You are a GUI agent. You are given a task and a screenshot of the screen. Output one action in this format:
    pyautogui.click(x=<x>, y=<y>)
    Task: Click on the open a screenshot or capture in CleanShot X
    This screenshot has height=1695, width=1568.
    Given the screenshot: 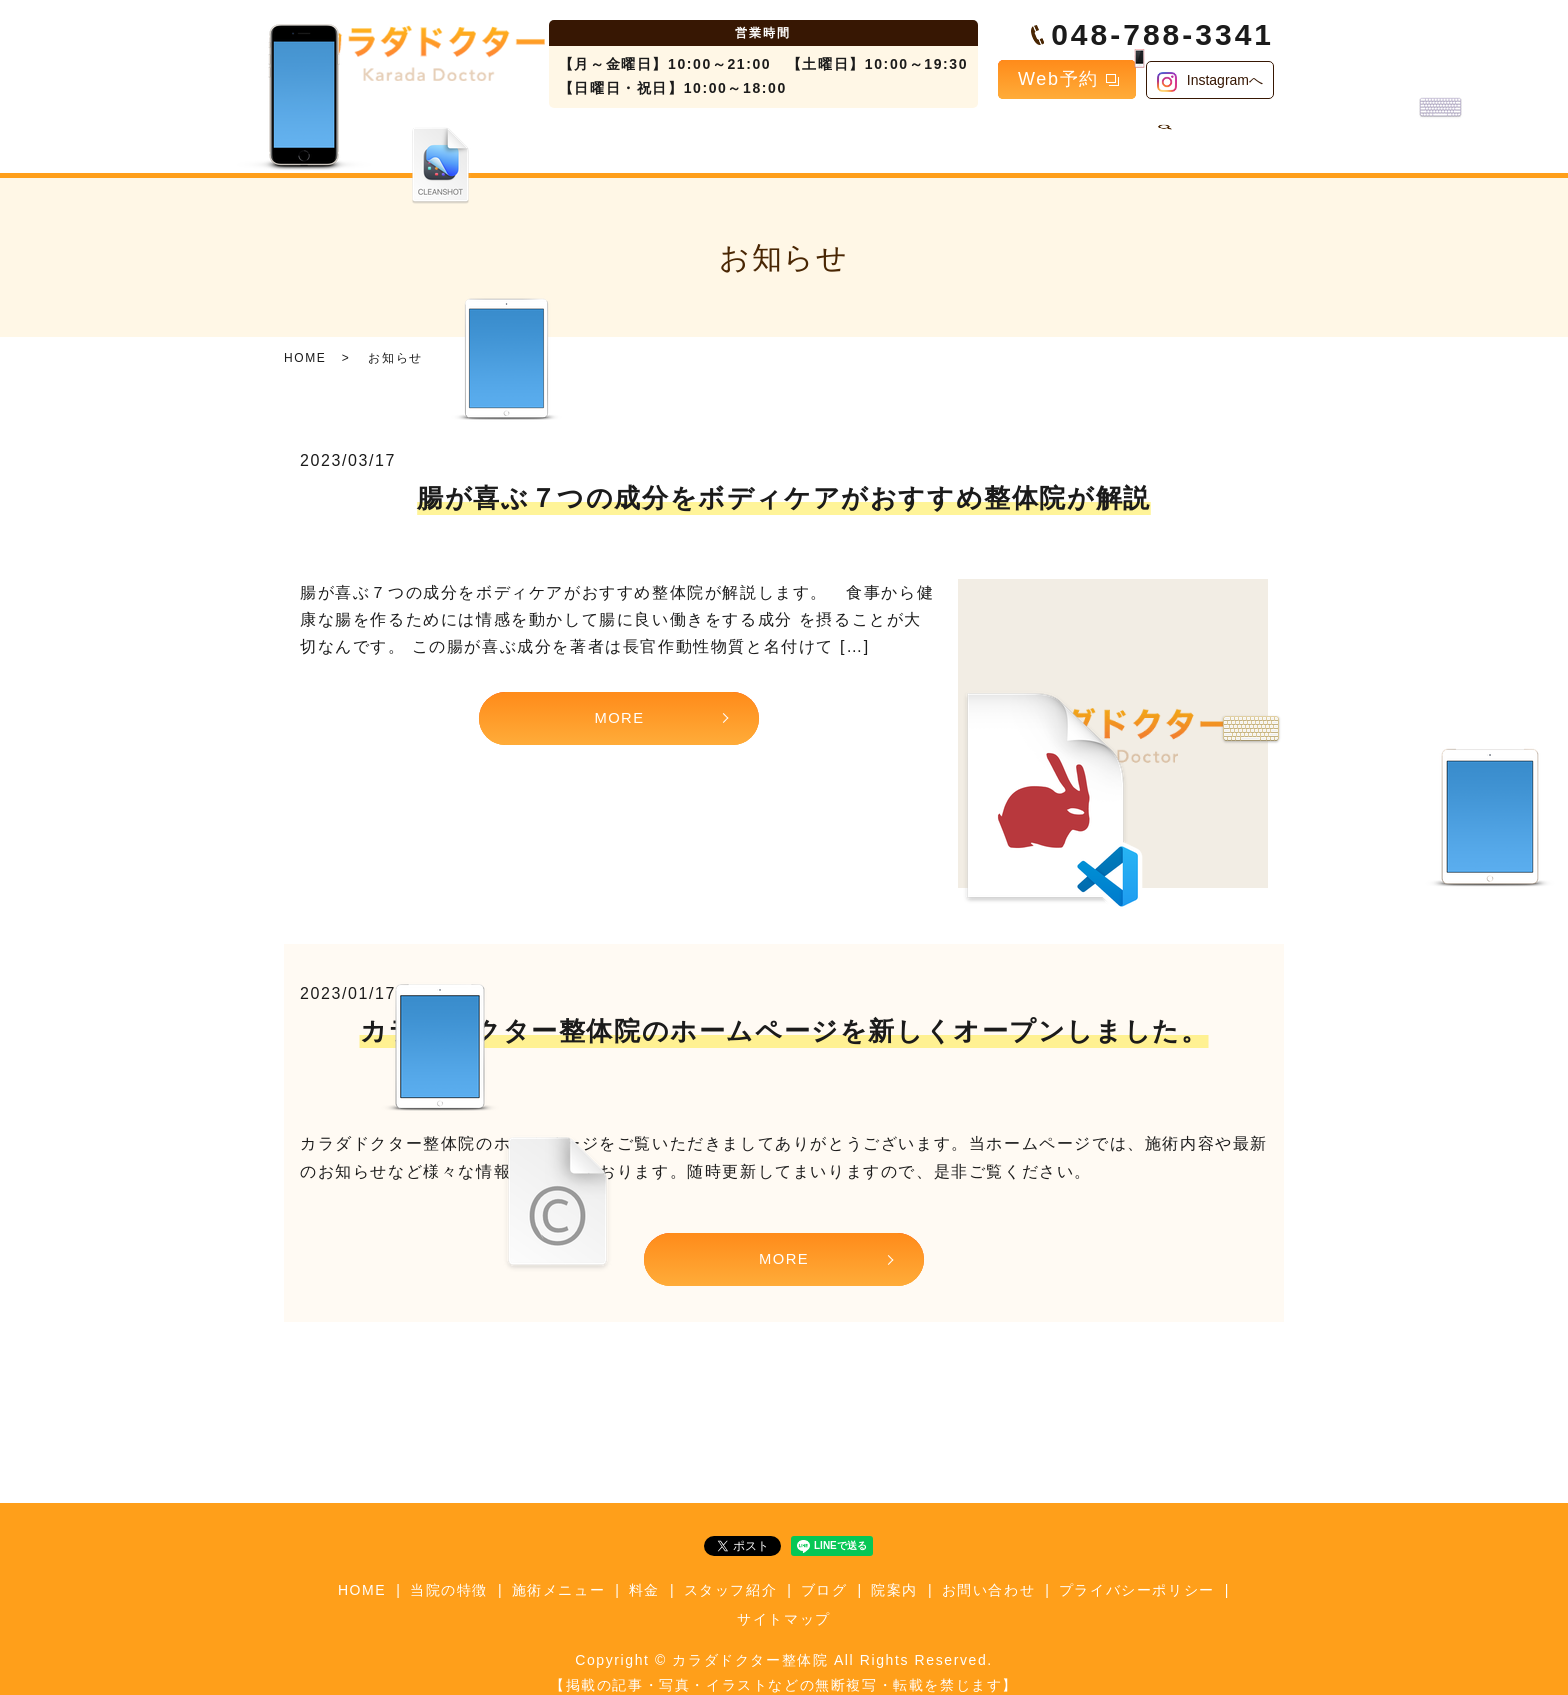 What is the action you would take?
    pyautogui.click(x=440, y=164)
    